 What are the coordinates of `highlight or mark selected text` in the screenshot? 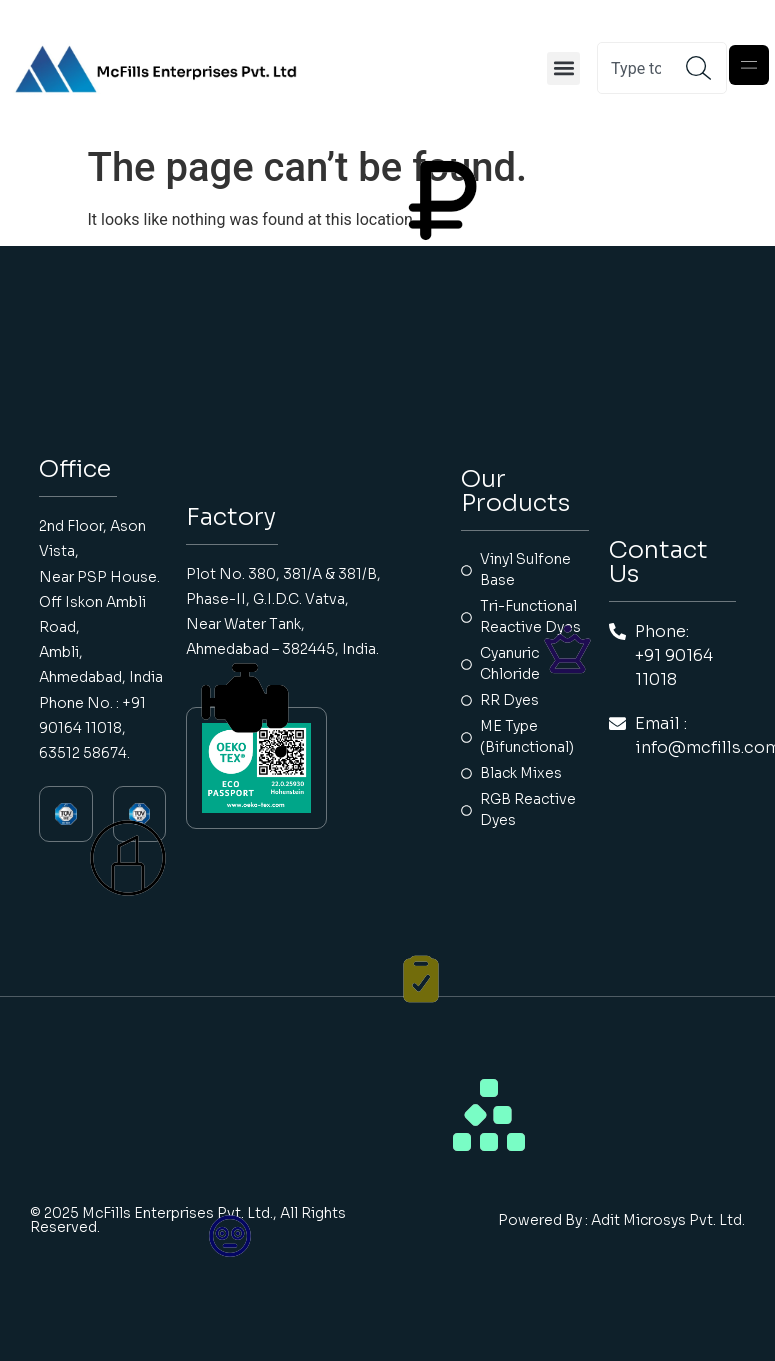 It's located at (128, 858).